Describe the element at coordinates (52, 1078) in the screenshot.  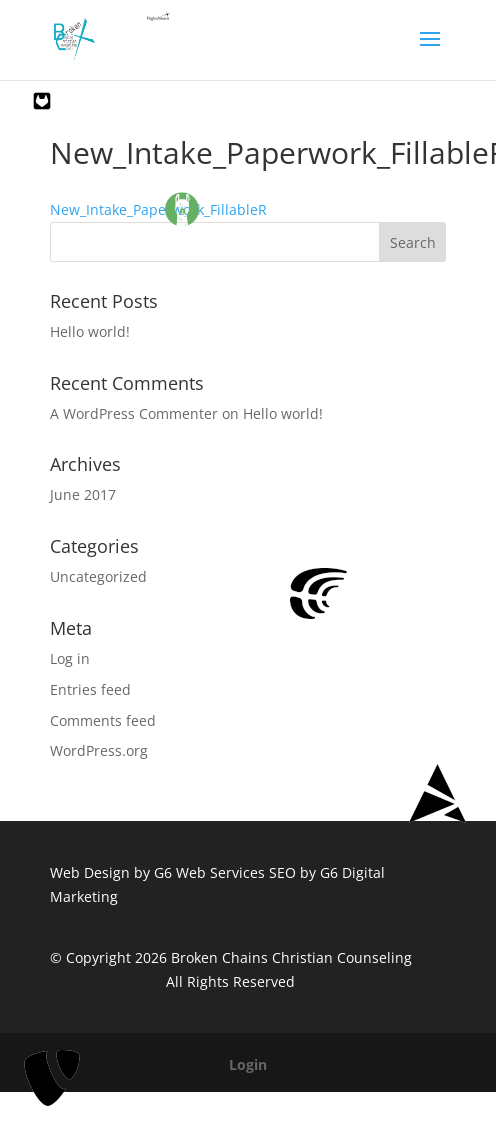
I see `TYPO3 content management system logo` at that location.